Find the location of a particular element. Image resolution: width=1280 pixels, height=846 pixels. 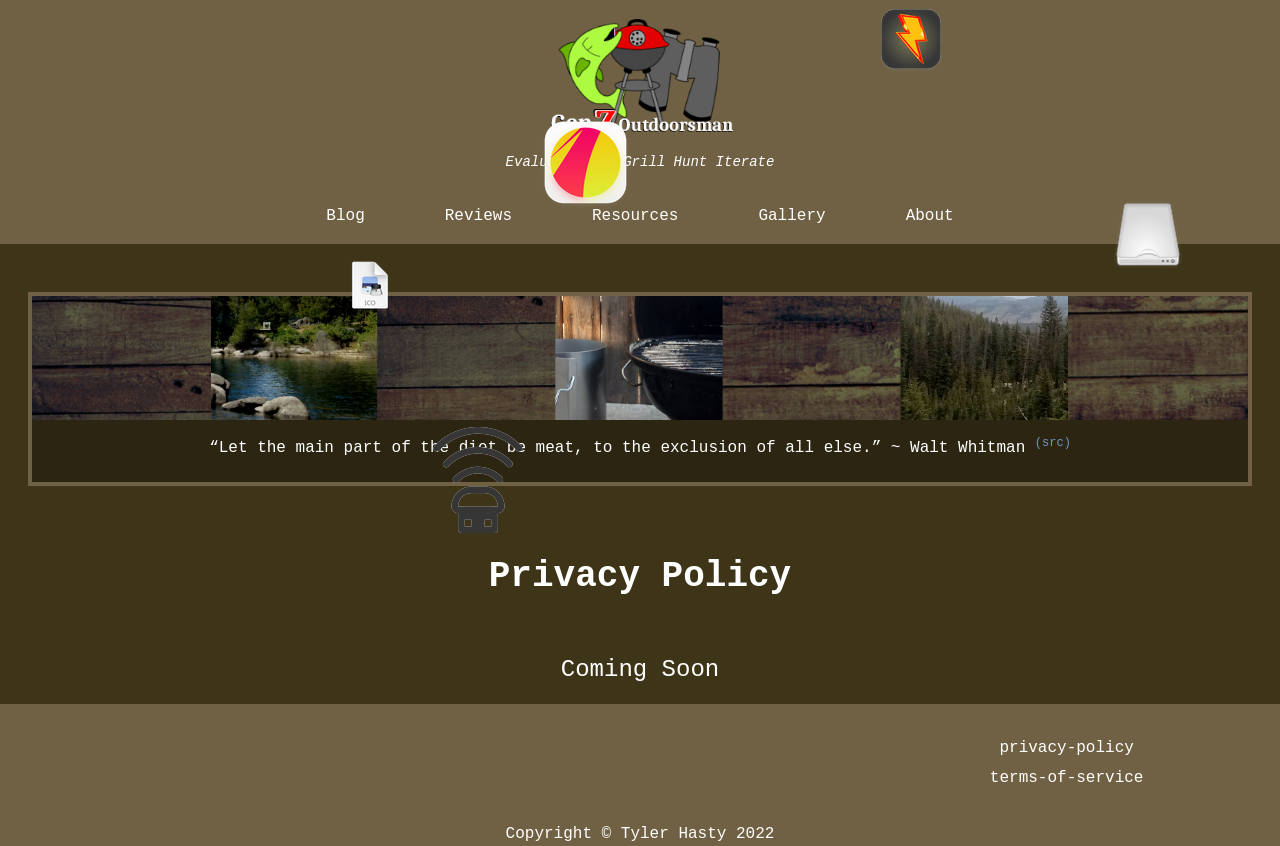

access scanner device settings is located at coordinates (1148, 235).